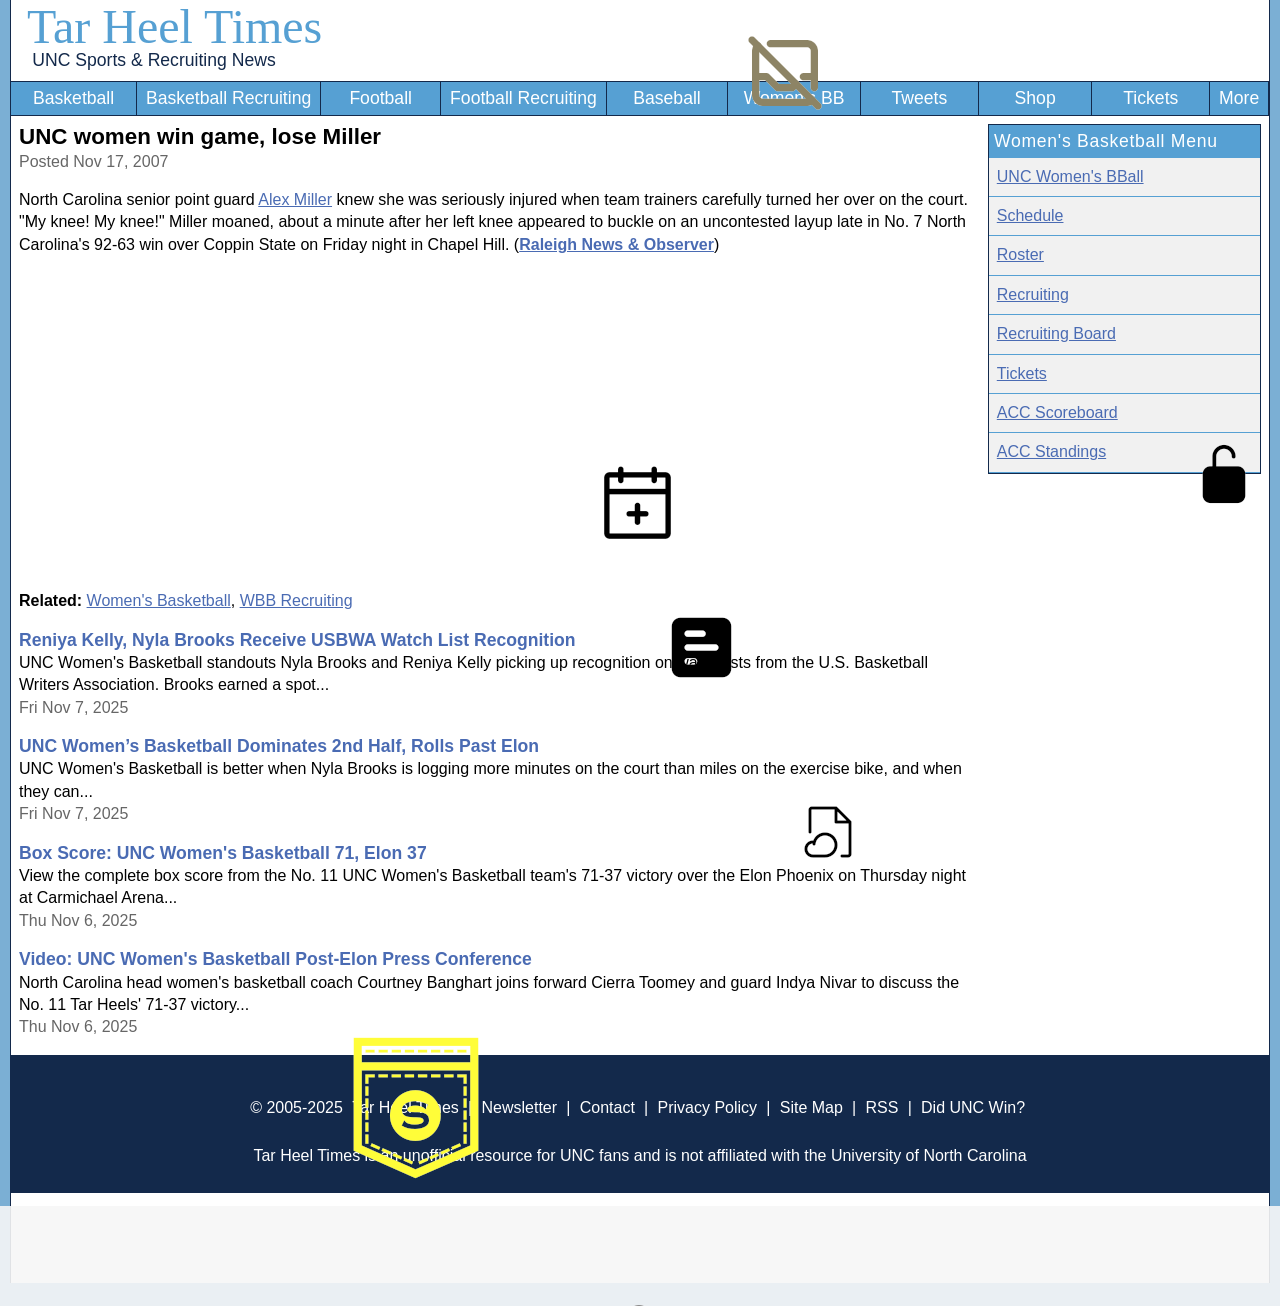 The image size is (1280, 1306). What do you see at coordinates (701, 647) in the screenshot?
I see `view poll or survey results` at bounding box center [701, 647].